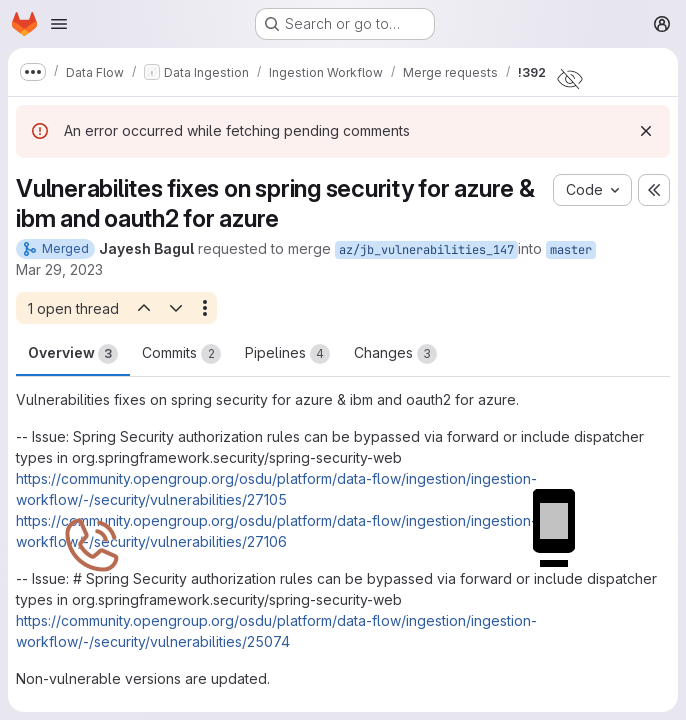  I want to click on make a phone call, so click(93, 544).